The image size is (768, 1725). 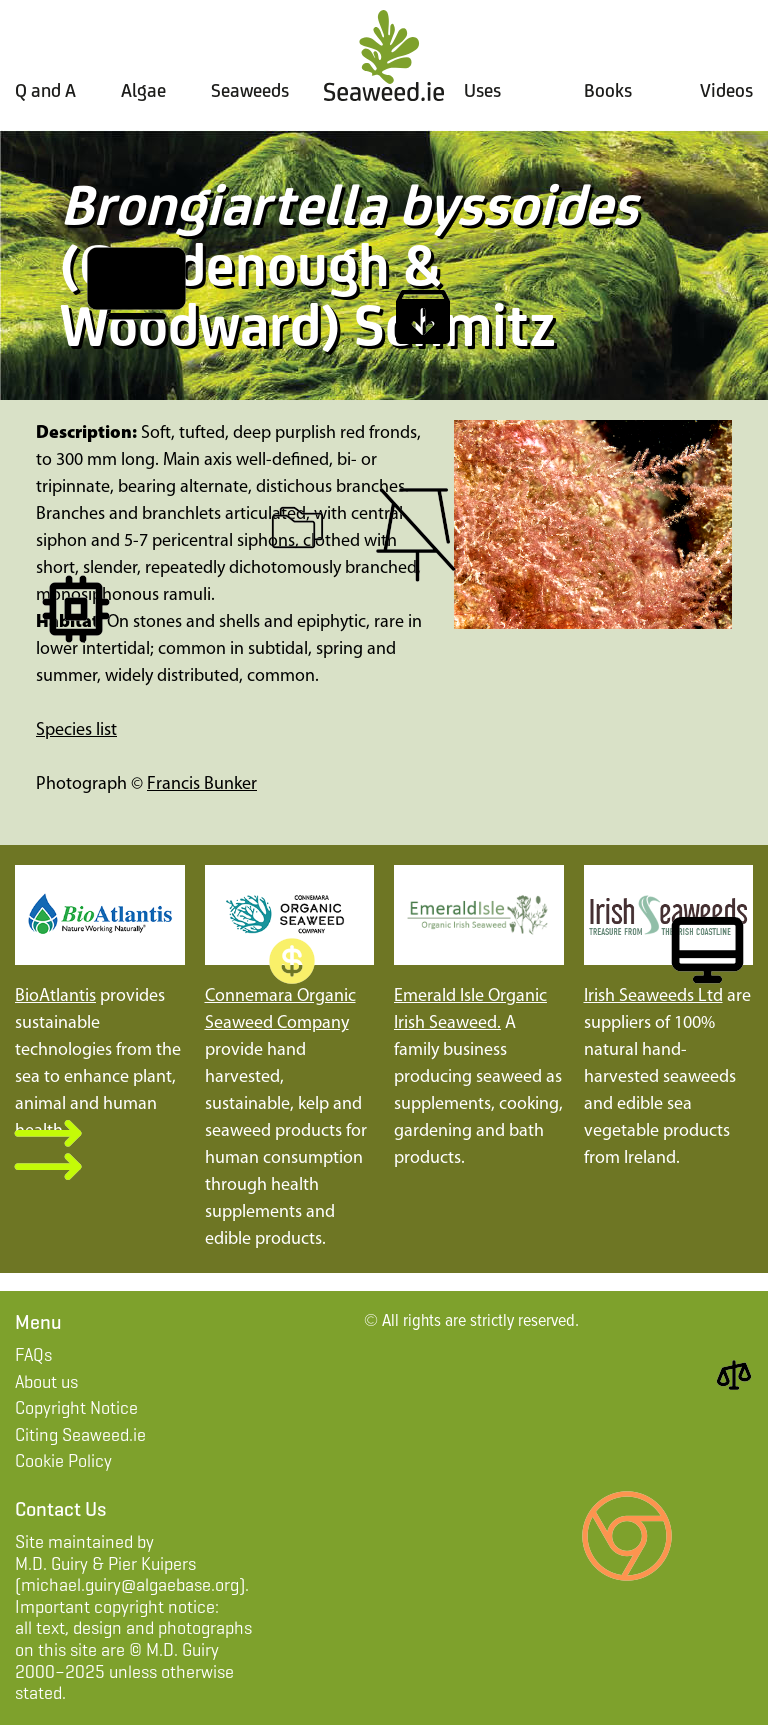 What do you see at coordinates (417, 529) in the screenshot?
I see `unpin this item` at bounding box center [417, 529].